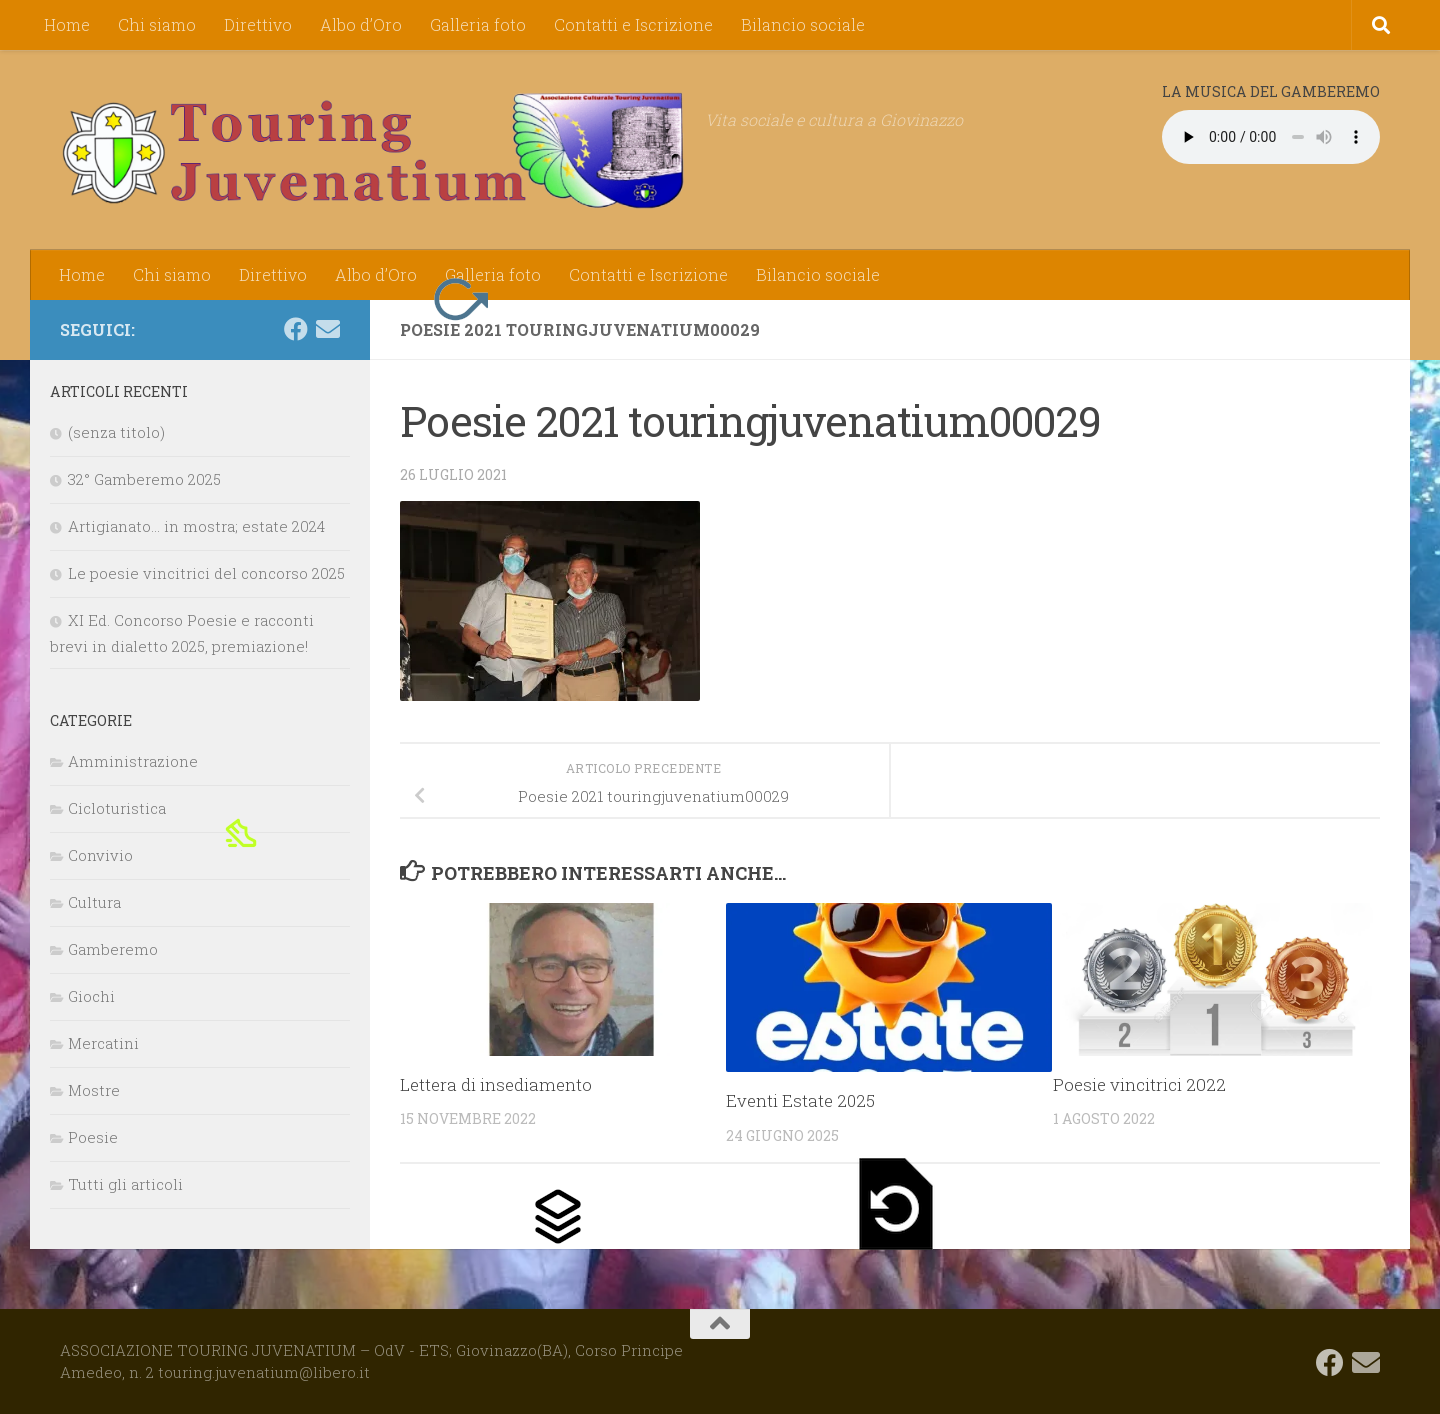 Image resolution: width=1440 pixels, height=1414 pixels. Describe the element at coordinates (558, 1217) in the screenshot. I see `view stacked layers or items` at that location.